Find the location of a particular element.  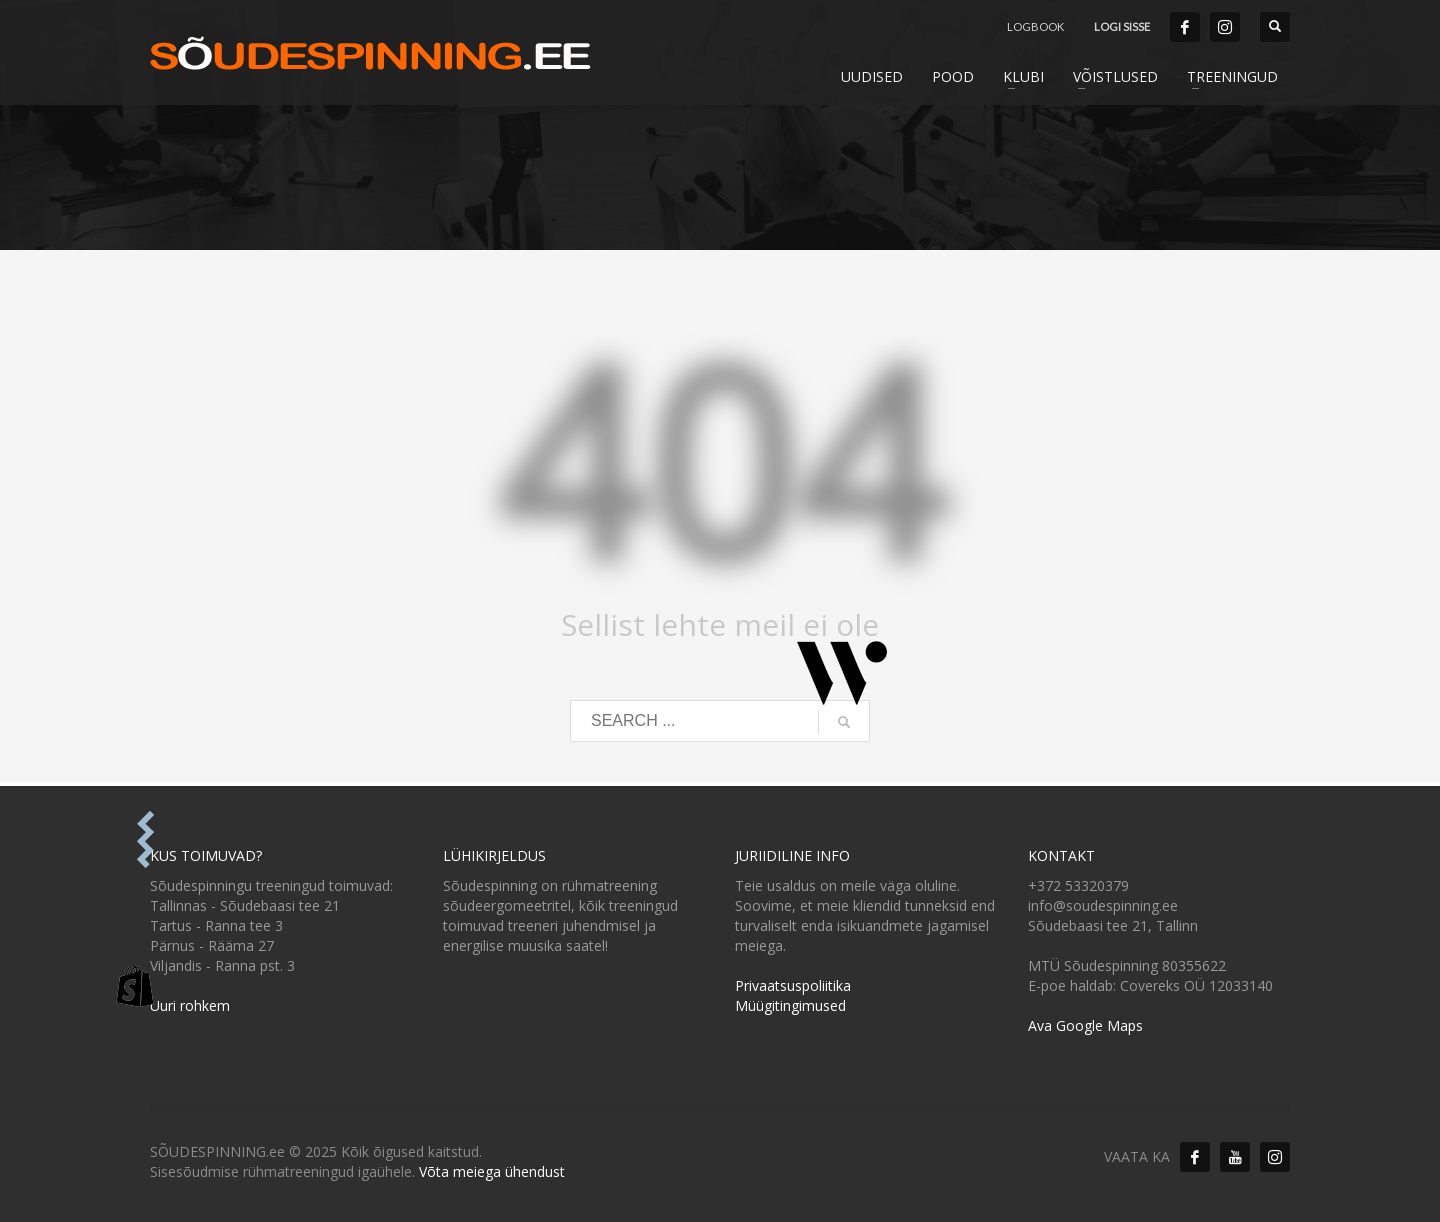

common workflow language logo is located at coordinates (145, 839).